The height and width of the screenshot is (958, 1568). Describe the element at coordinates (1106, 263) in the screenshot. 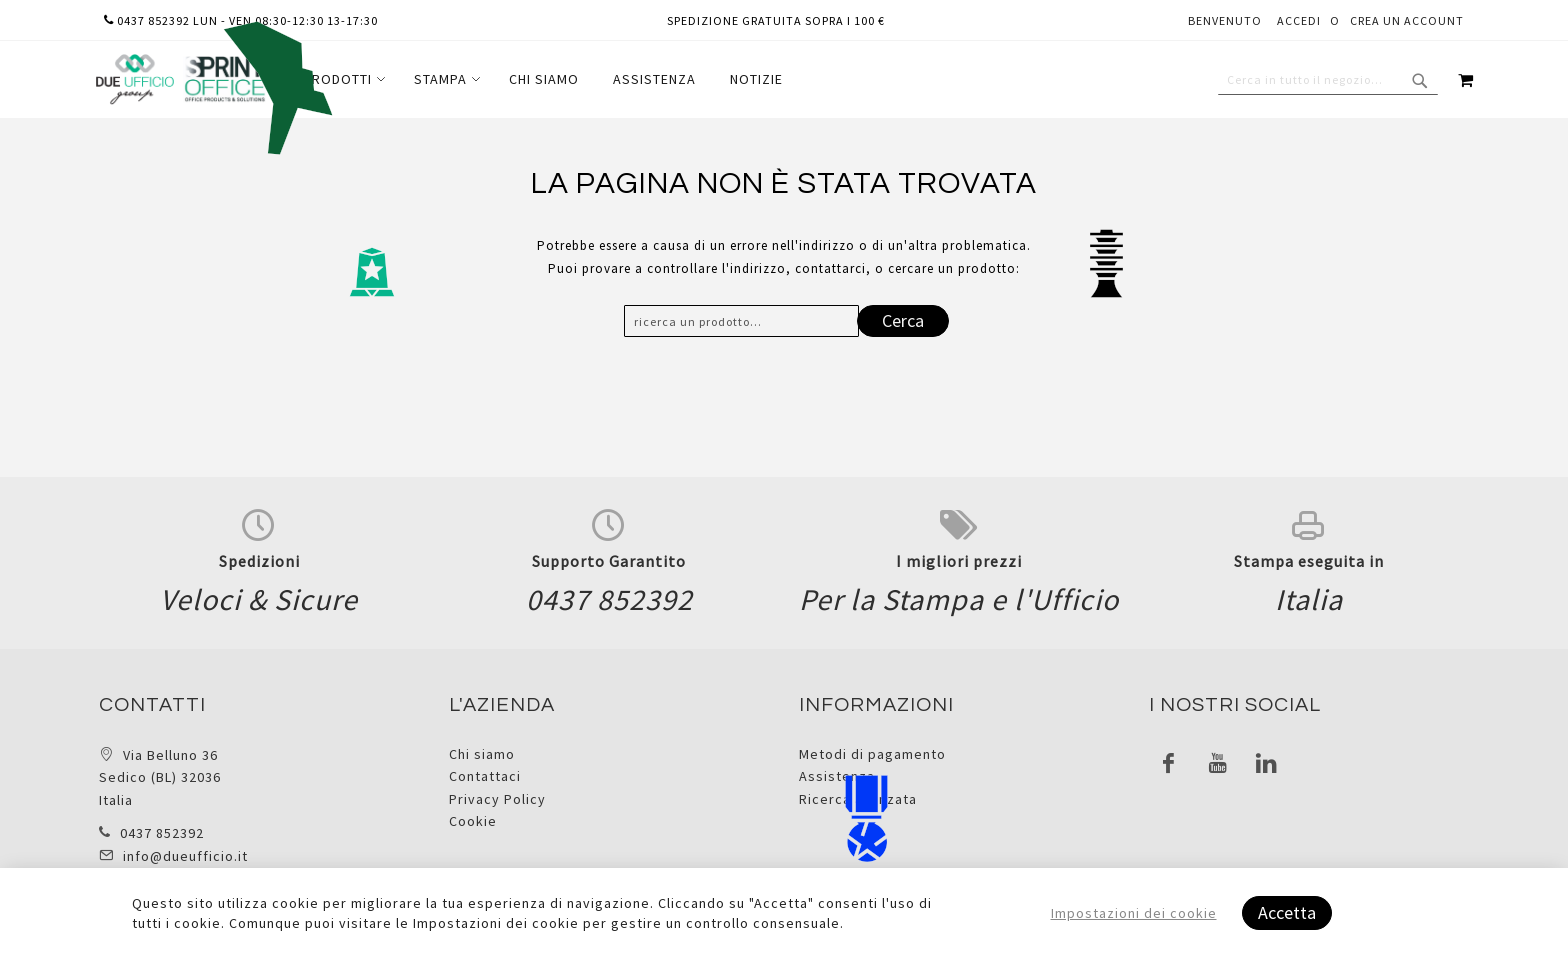

I see `access ancient Egyptian themed content or artifacts` at that location.